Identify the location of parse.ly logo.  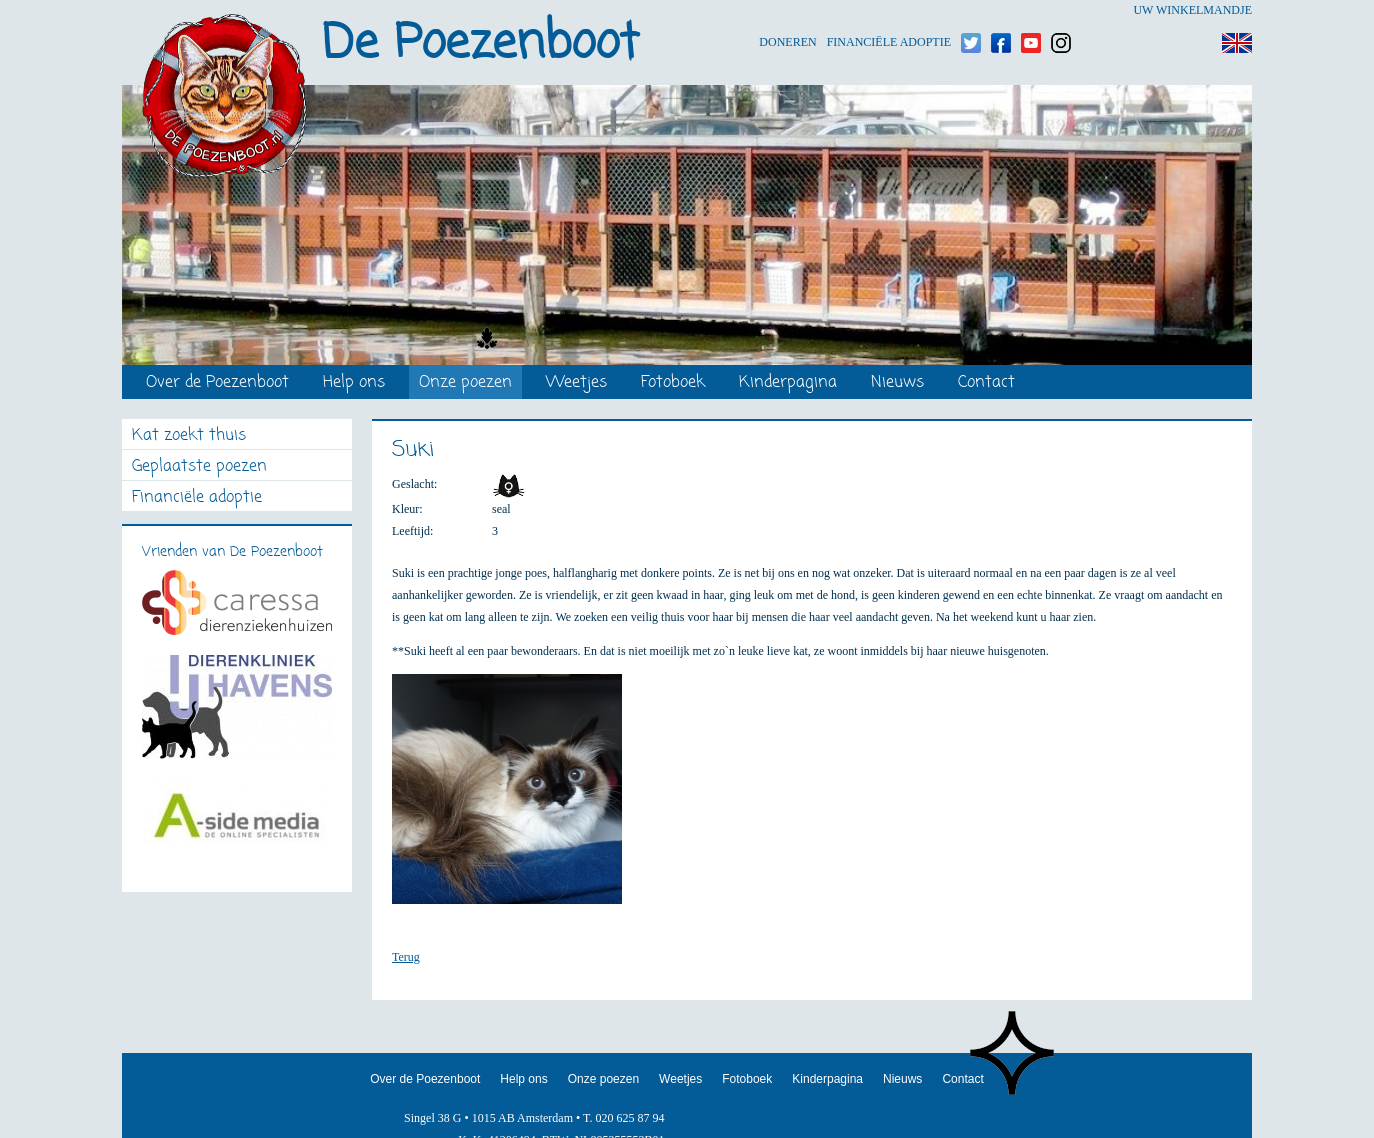
(487, 338).